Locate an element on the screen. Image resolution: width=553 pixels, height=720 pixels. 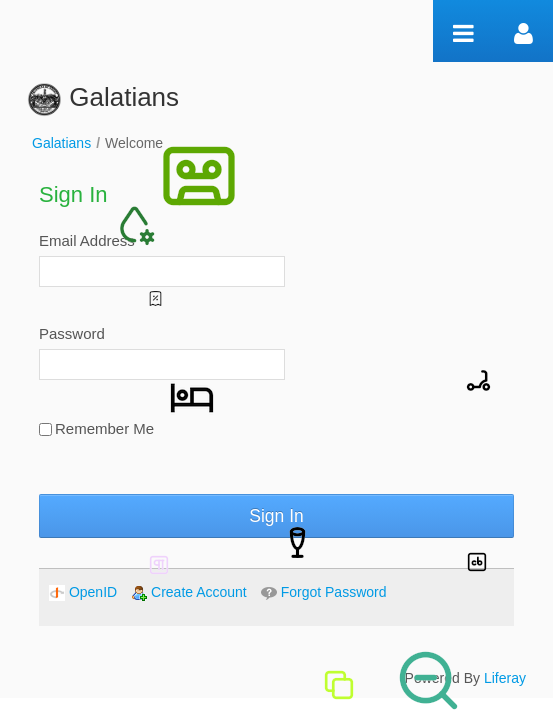
toggle paragraph formatting marks is located at coordinates (159, 565).